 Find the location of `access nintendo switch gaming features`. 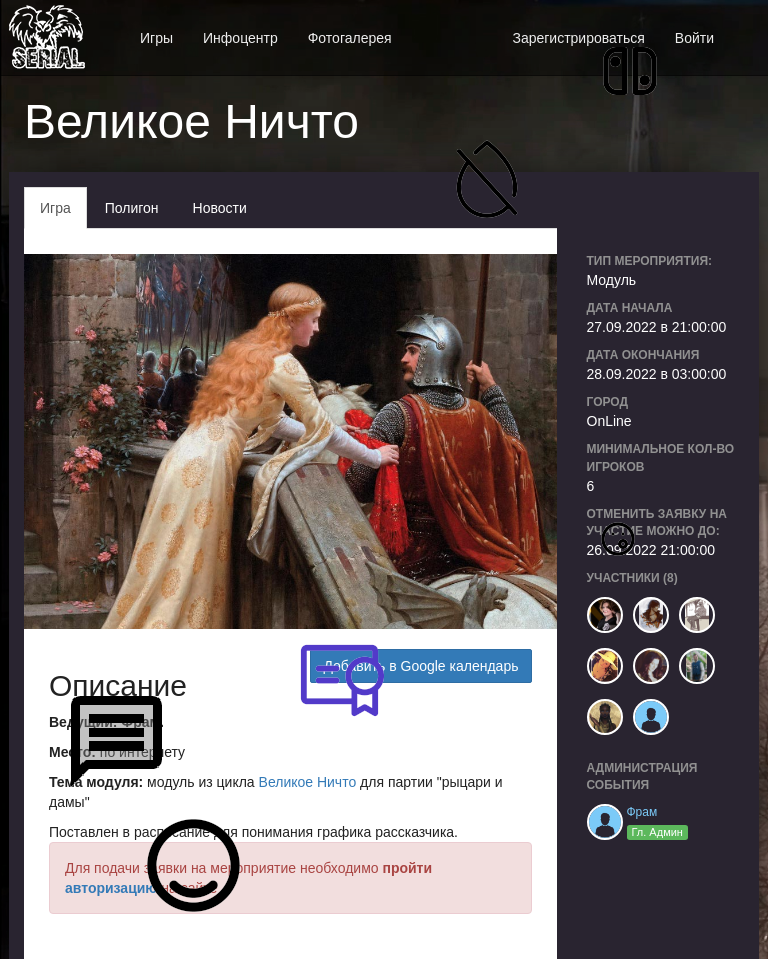

access nintendo switch gaming features is located at coordinates (630, 71).